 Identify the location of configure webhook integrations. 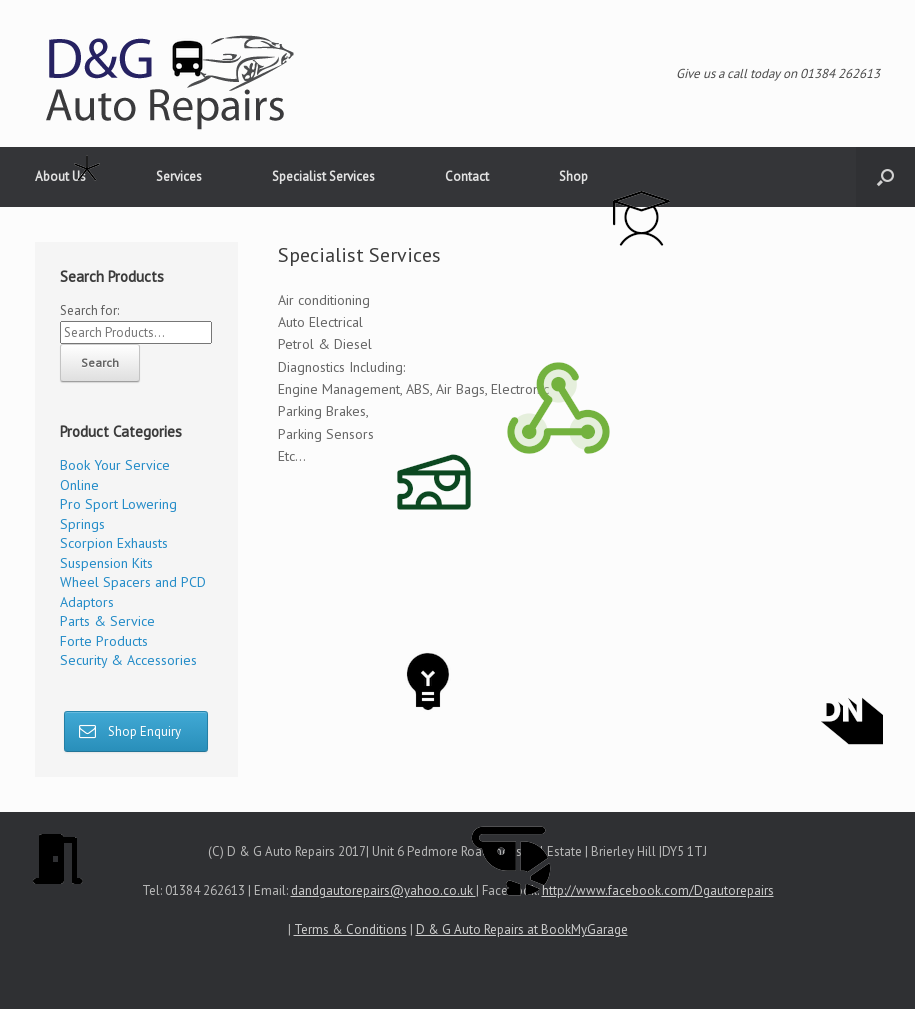
(558, 413).